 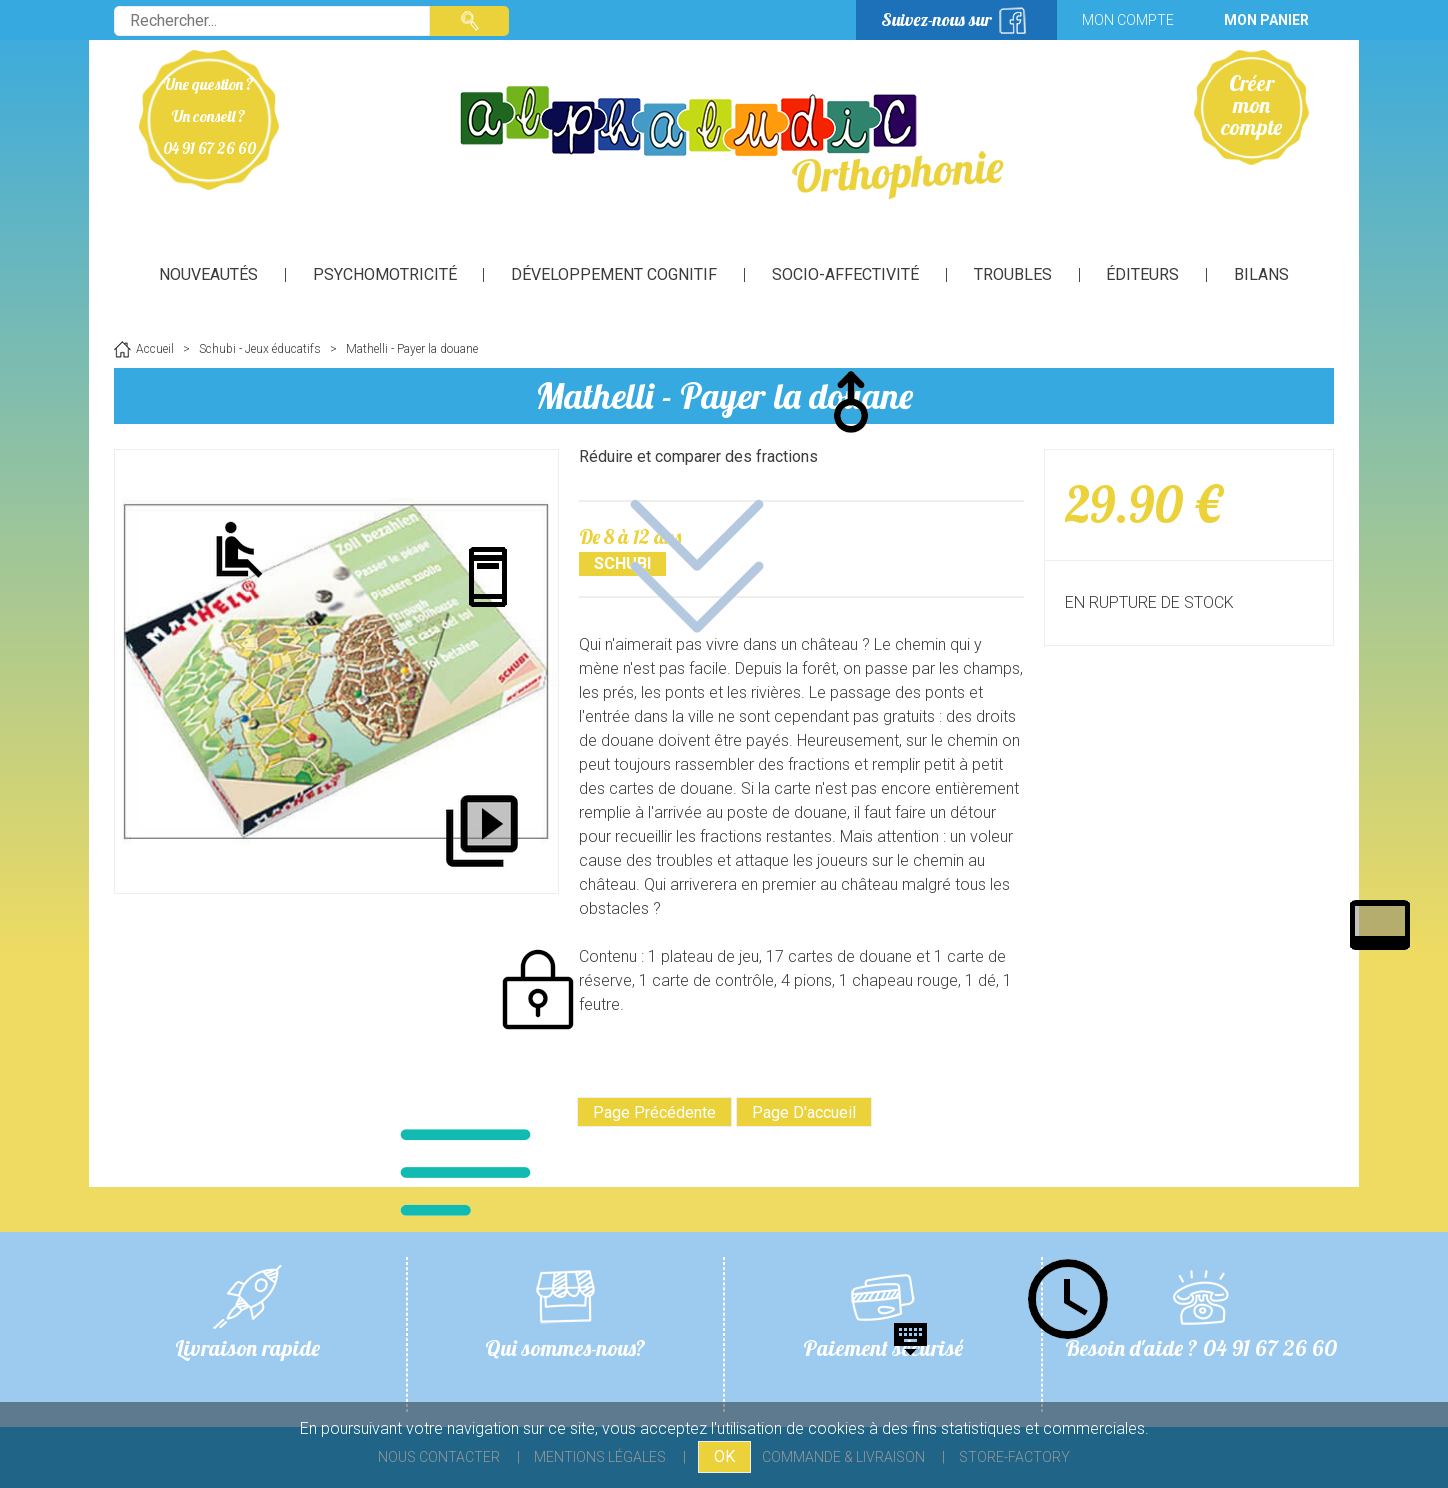 What do you see at coordinates (482, 831) in the screenshot?
I see `access your video library` at bounding box center [482, 831].